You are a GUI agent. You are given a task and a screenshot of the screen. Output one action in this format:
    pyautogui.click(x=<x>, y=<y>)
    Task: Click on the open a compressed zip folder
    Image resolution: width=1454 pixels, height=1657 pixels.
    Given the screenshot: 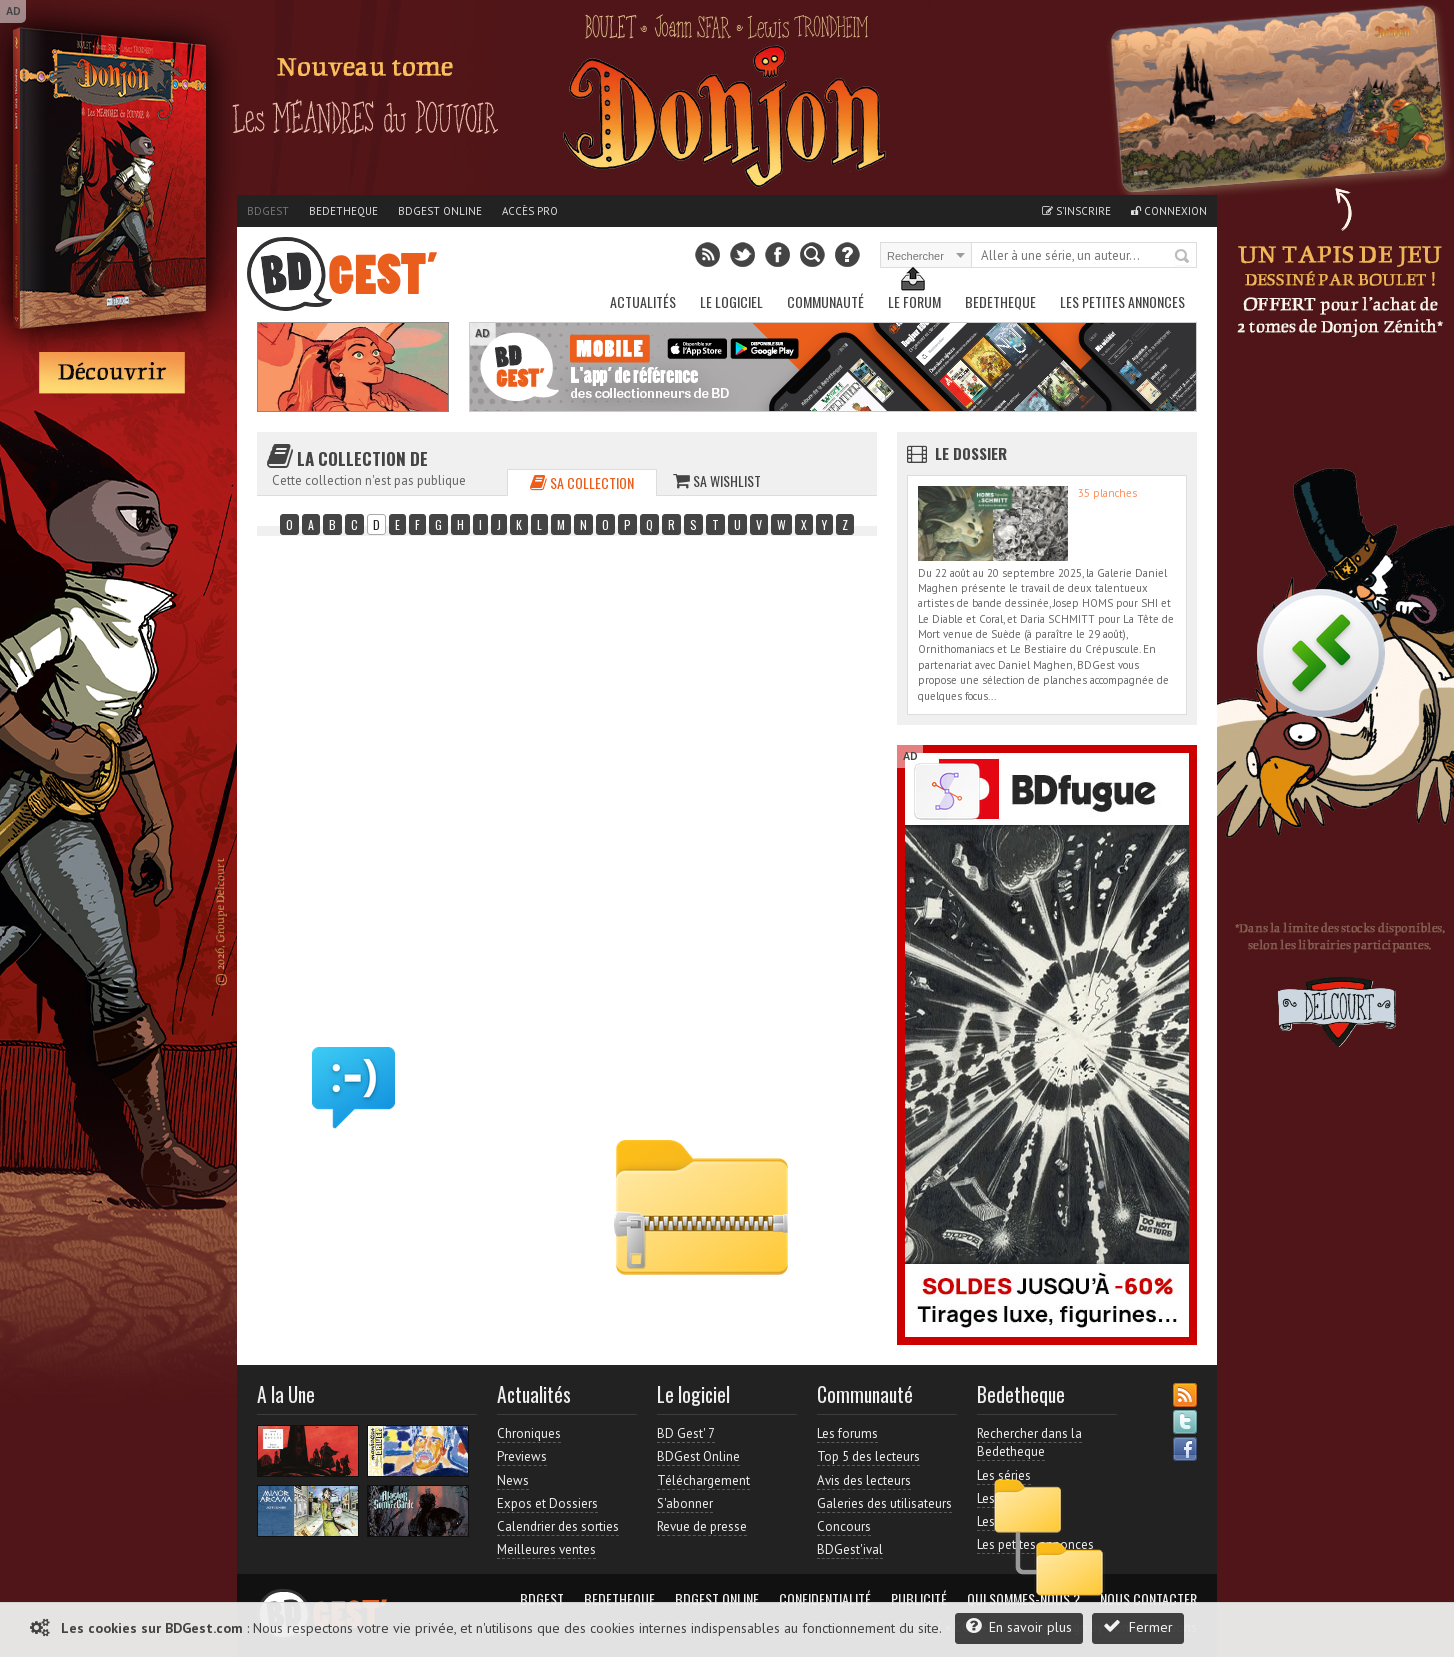 What is the action you would take?
    pyautogui.click(x=702, y=1212)
    